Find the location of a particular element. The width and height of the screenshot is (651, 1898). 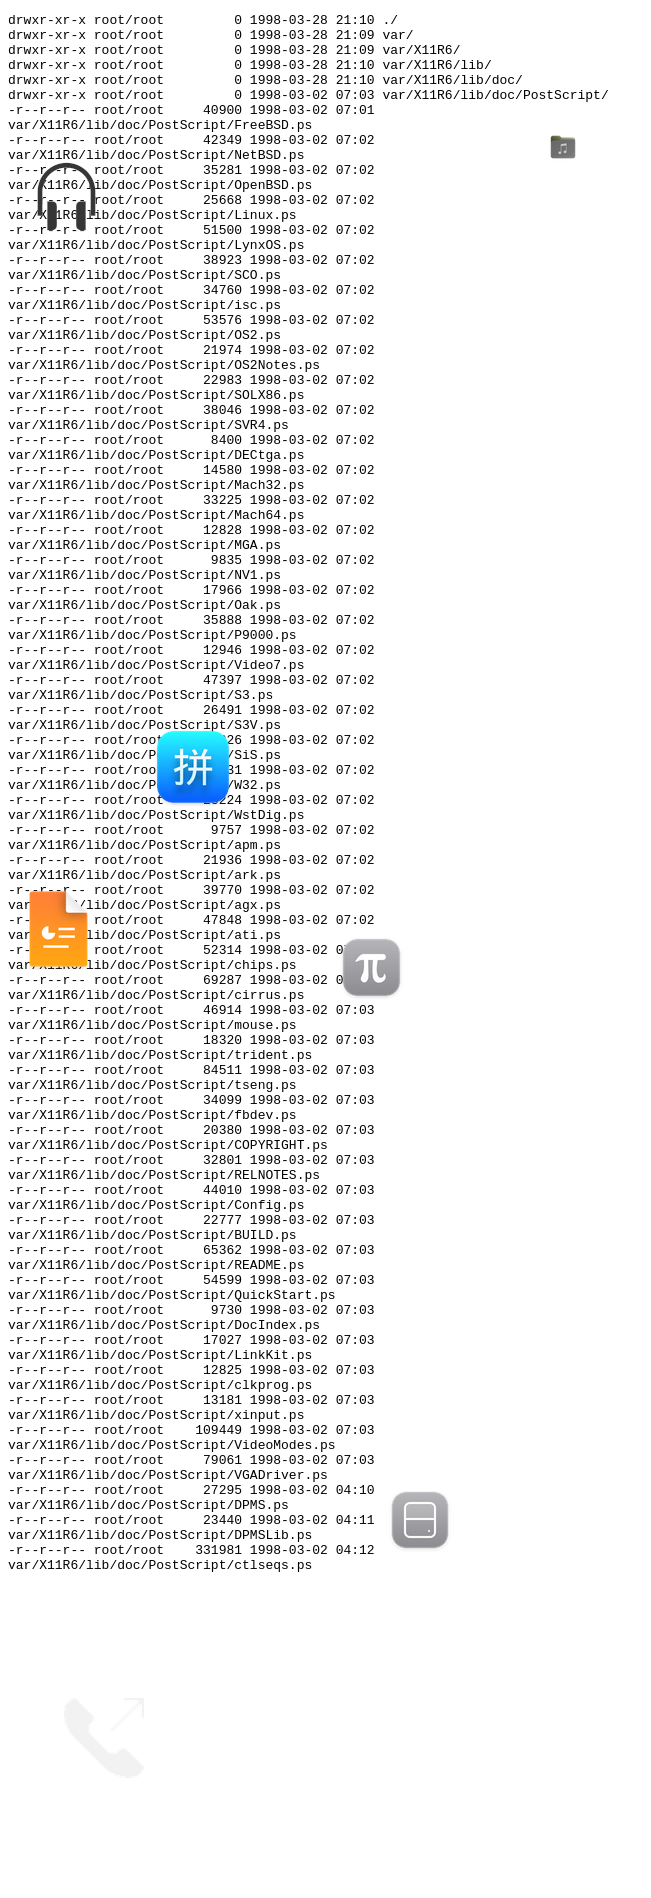

indicates an outgoing call was made is located at coordinates (104, 1738).